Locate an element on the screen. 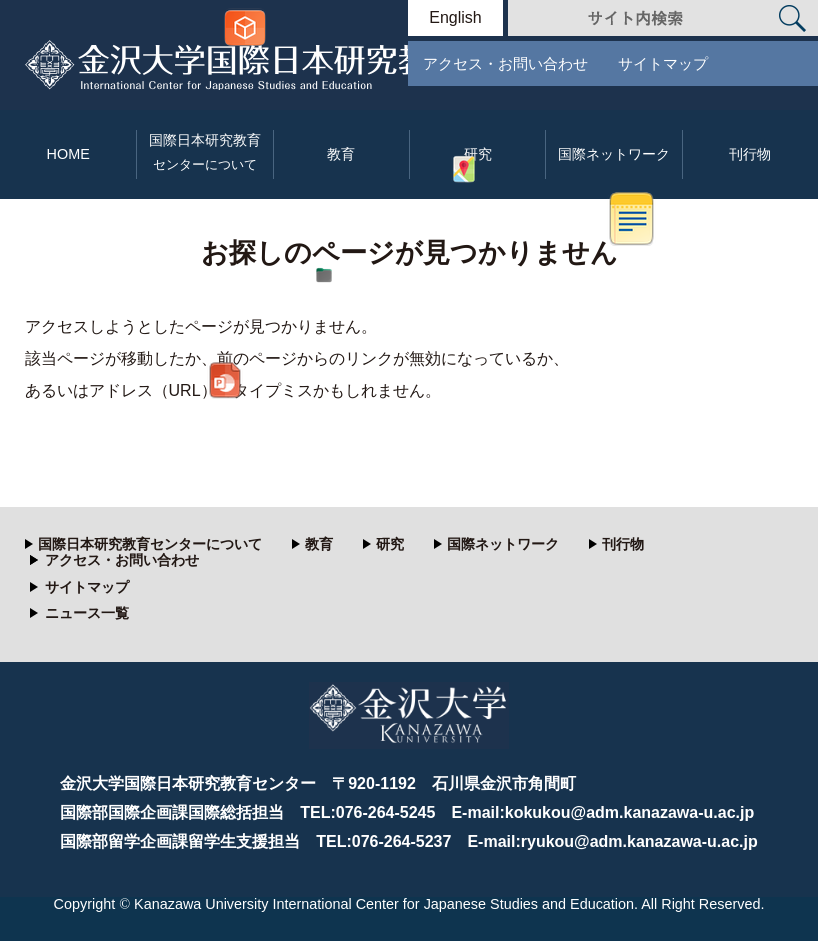 Image resolution: width=818 pixels, height=941 pixels. open the notes application is located at coordinates (631, 218).